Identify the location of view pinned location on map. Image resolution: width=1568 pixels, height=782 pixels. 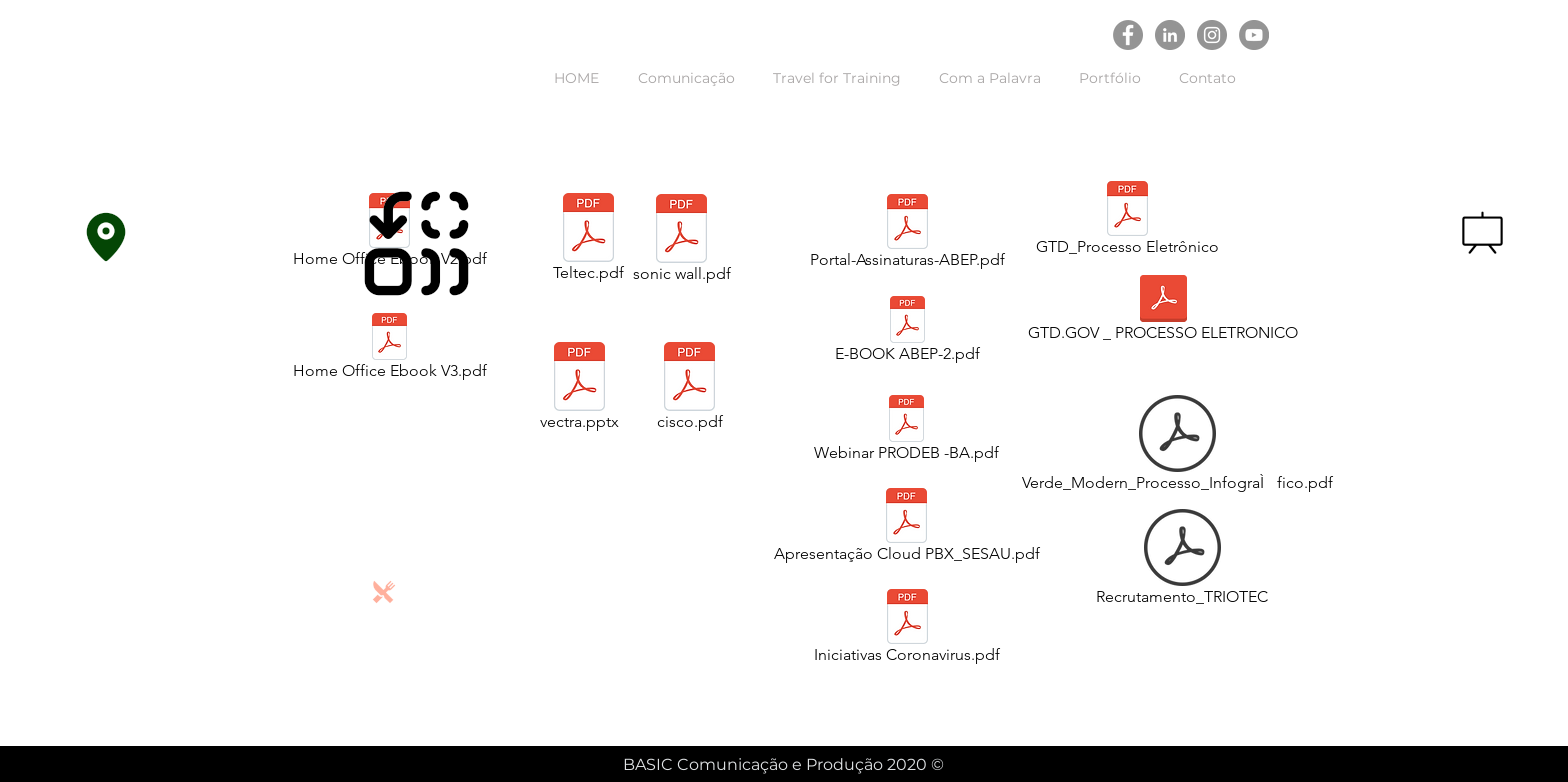
(106, 237).